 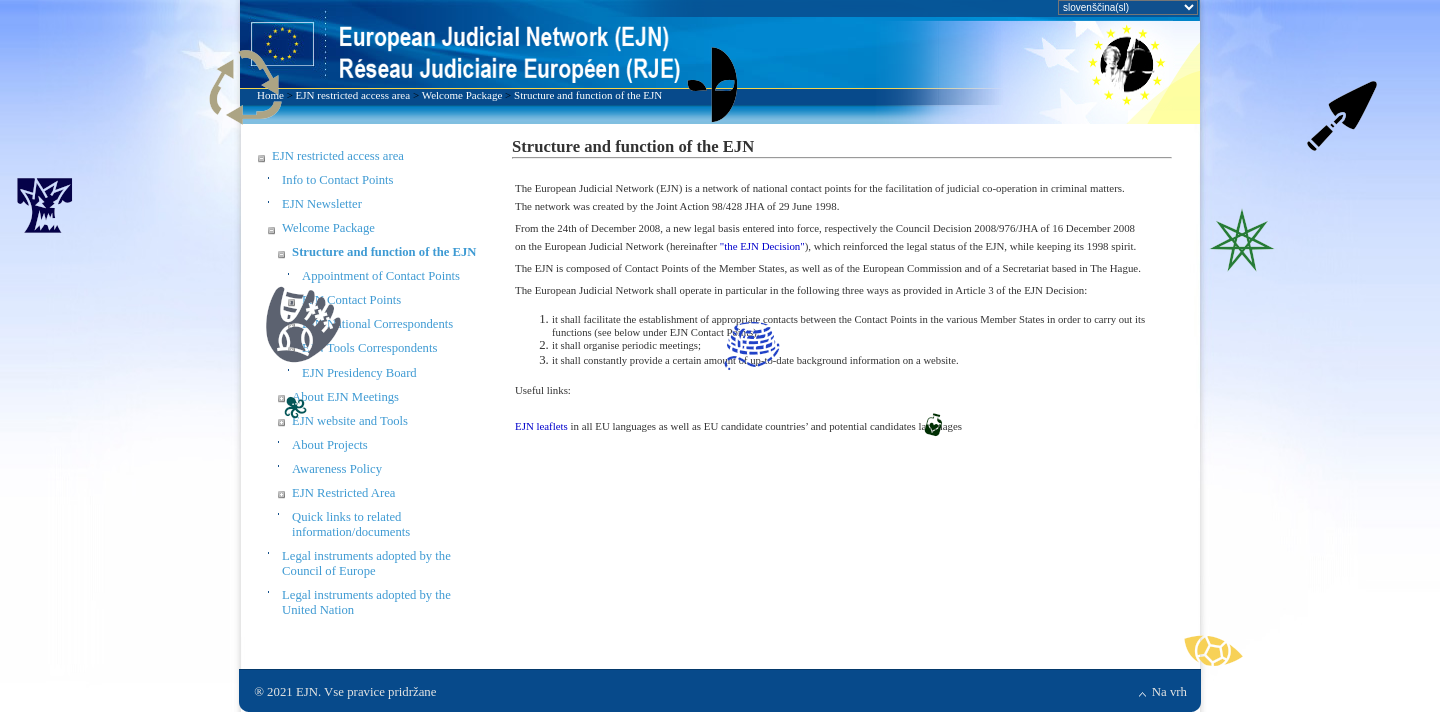 What do you see at coordinates (1342, 116) in the screenshot?
I see `access gardening or landscaping tools` at bounding box center [1342, 116].